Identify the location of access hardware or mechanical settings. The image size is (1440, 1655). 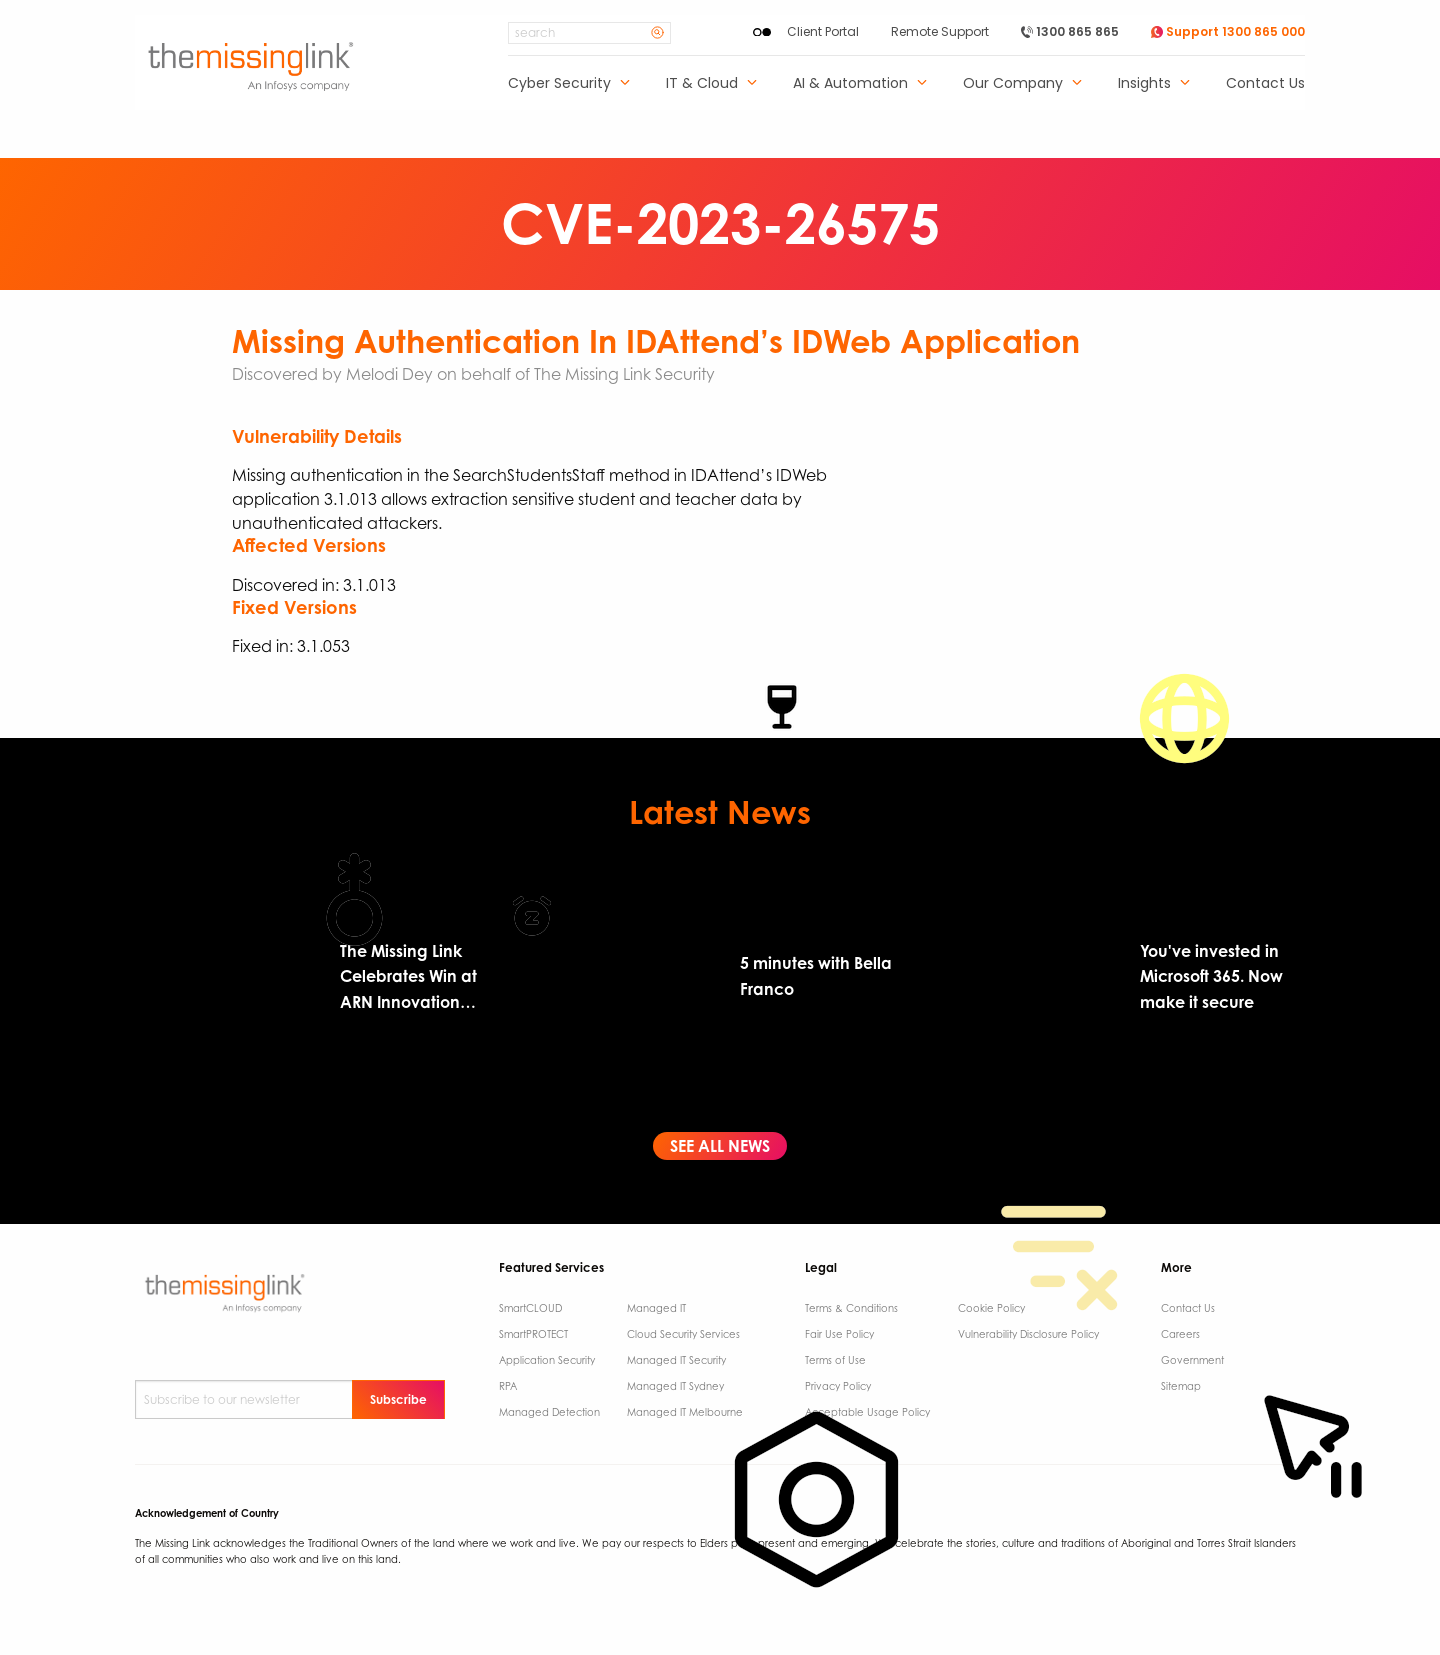
(816, 1499).